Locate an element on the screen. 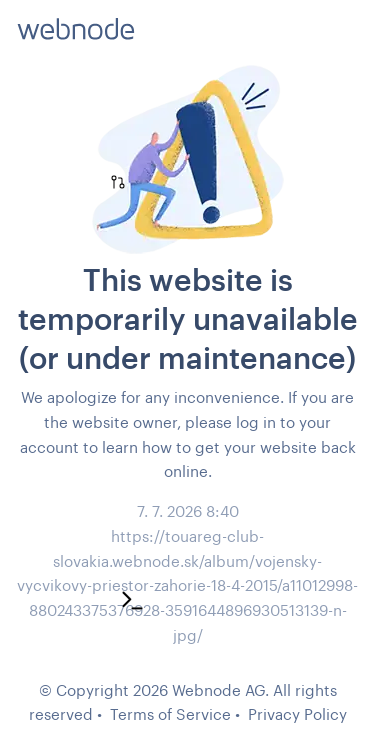 This screenshot has width=375, height=742. open the command line or terminal is located at coordinates (132, 600).